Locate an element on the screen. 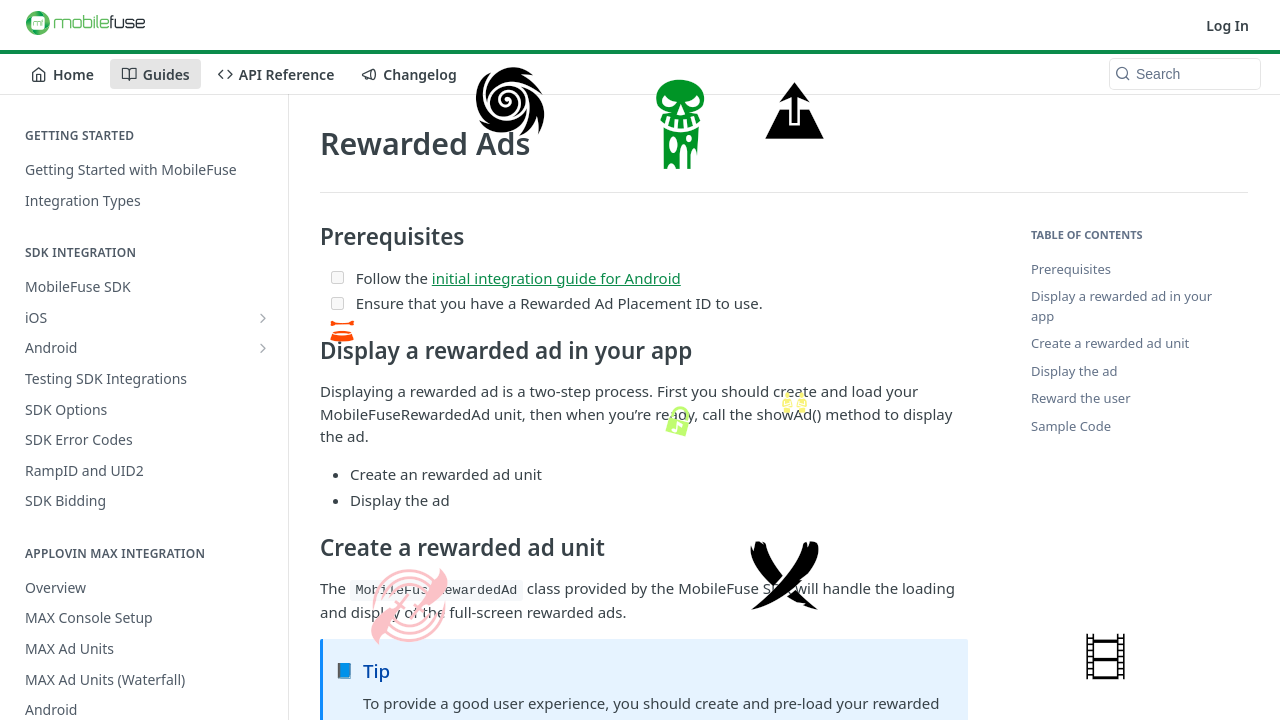  mute or silence audio notifications is located at coordinates (677, 421).